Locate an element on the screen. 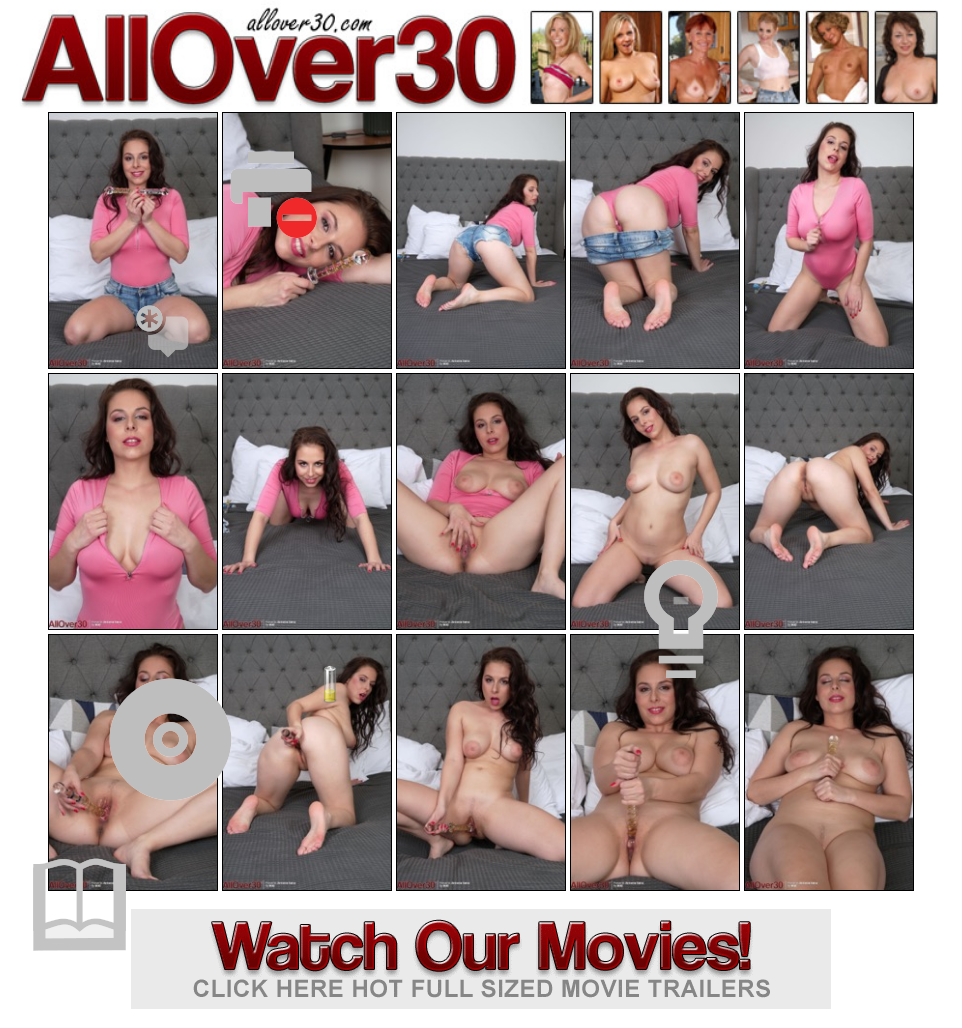 This screenshot has width=962, height=1028. view information or help details is located at coordinates (681, 619).